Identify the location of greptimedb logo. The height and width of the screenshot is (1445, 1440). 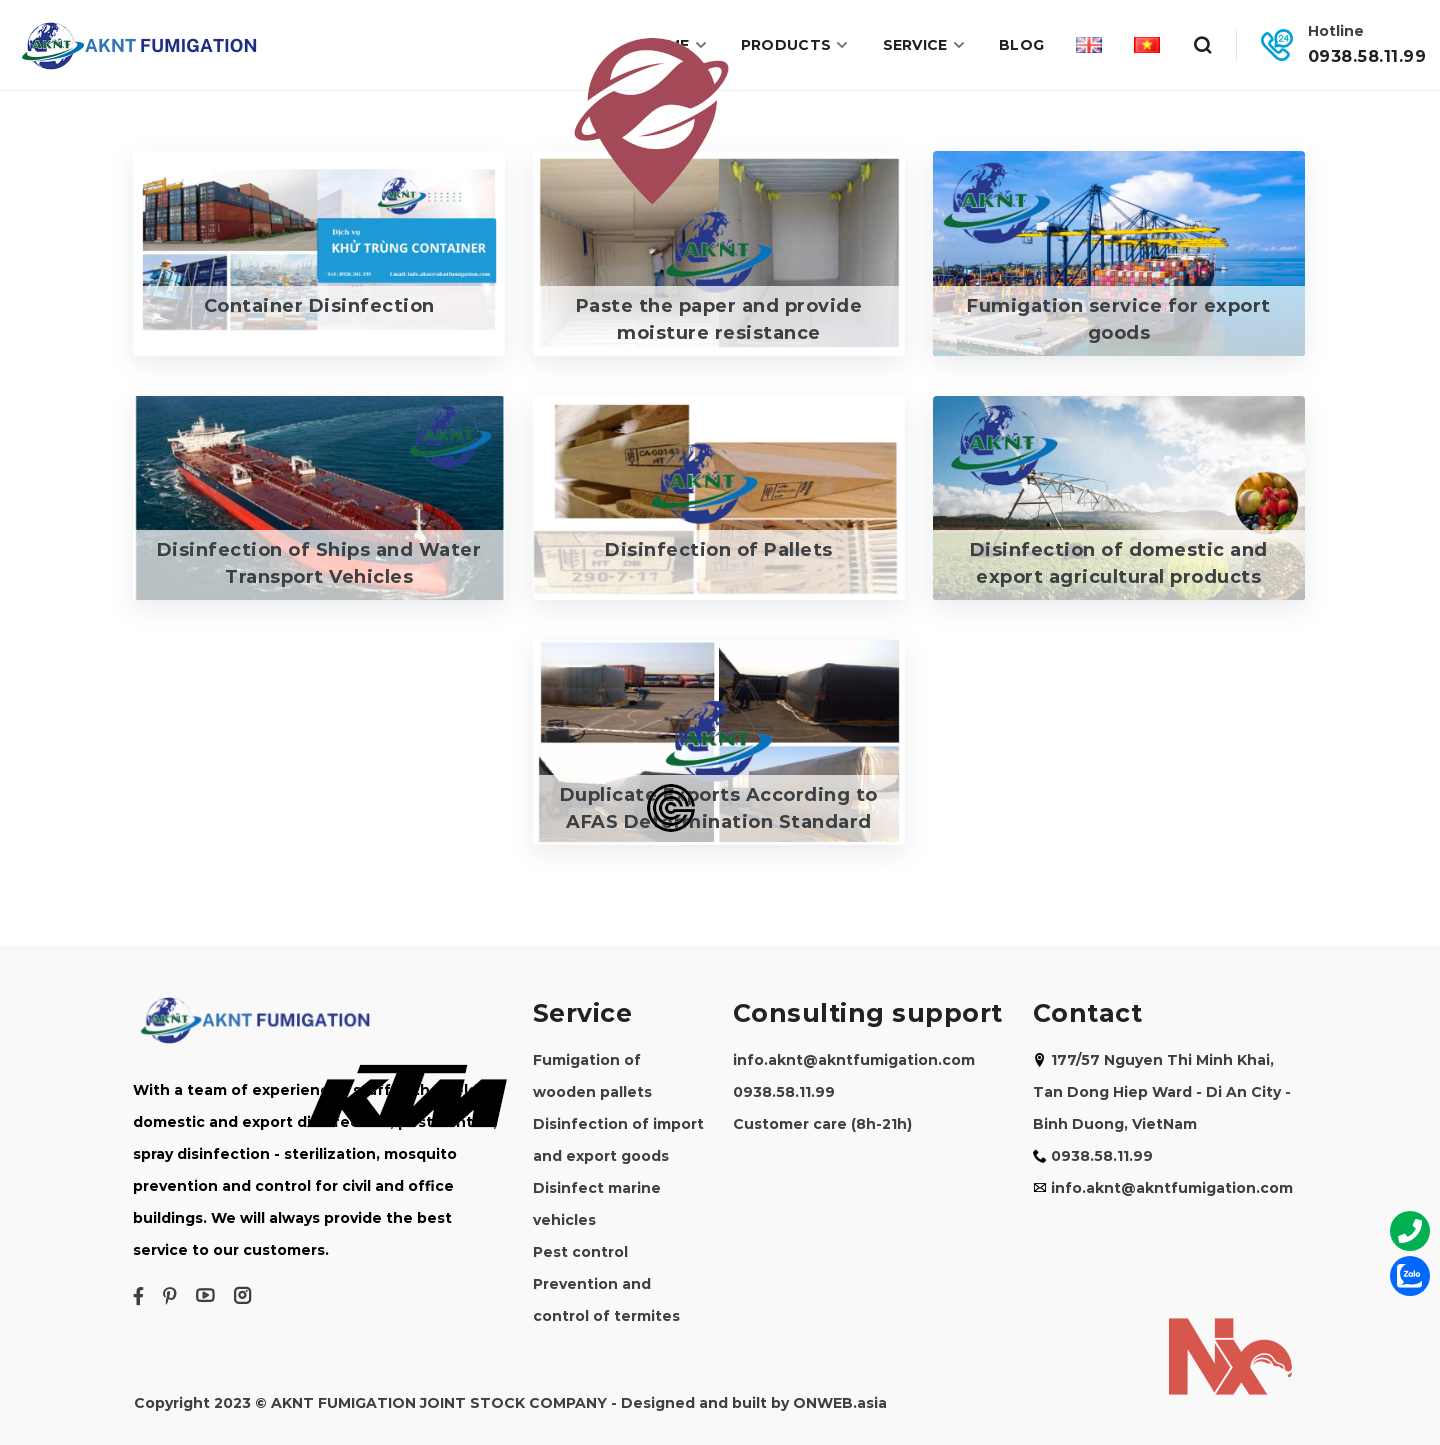
(671, 808).